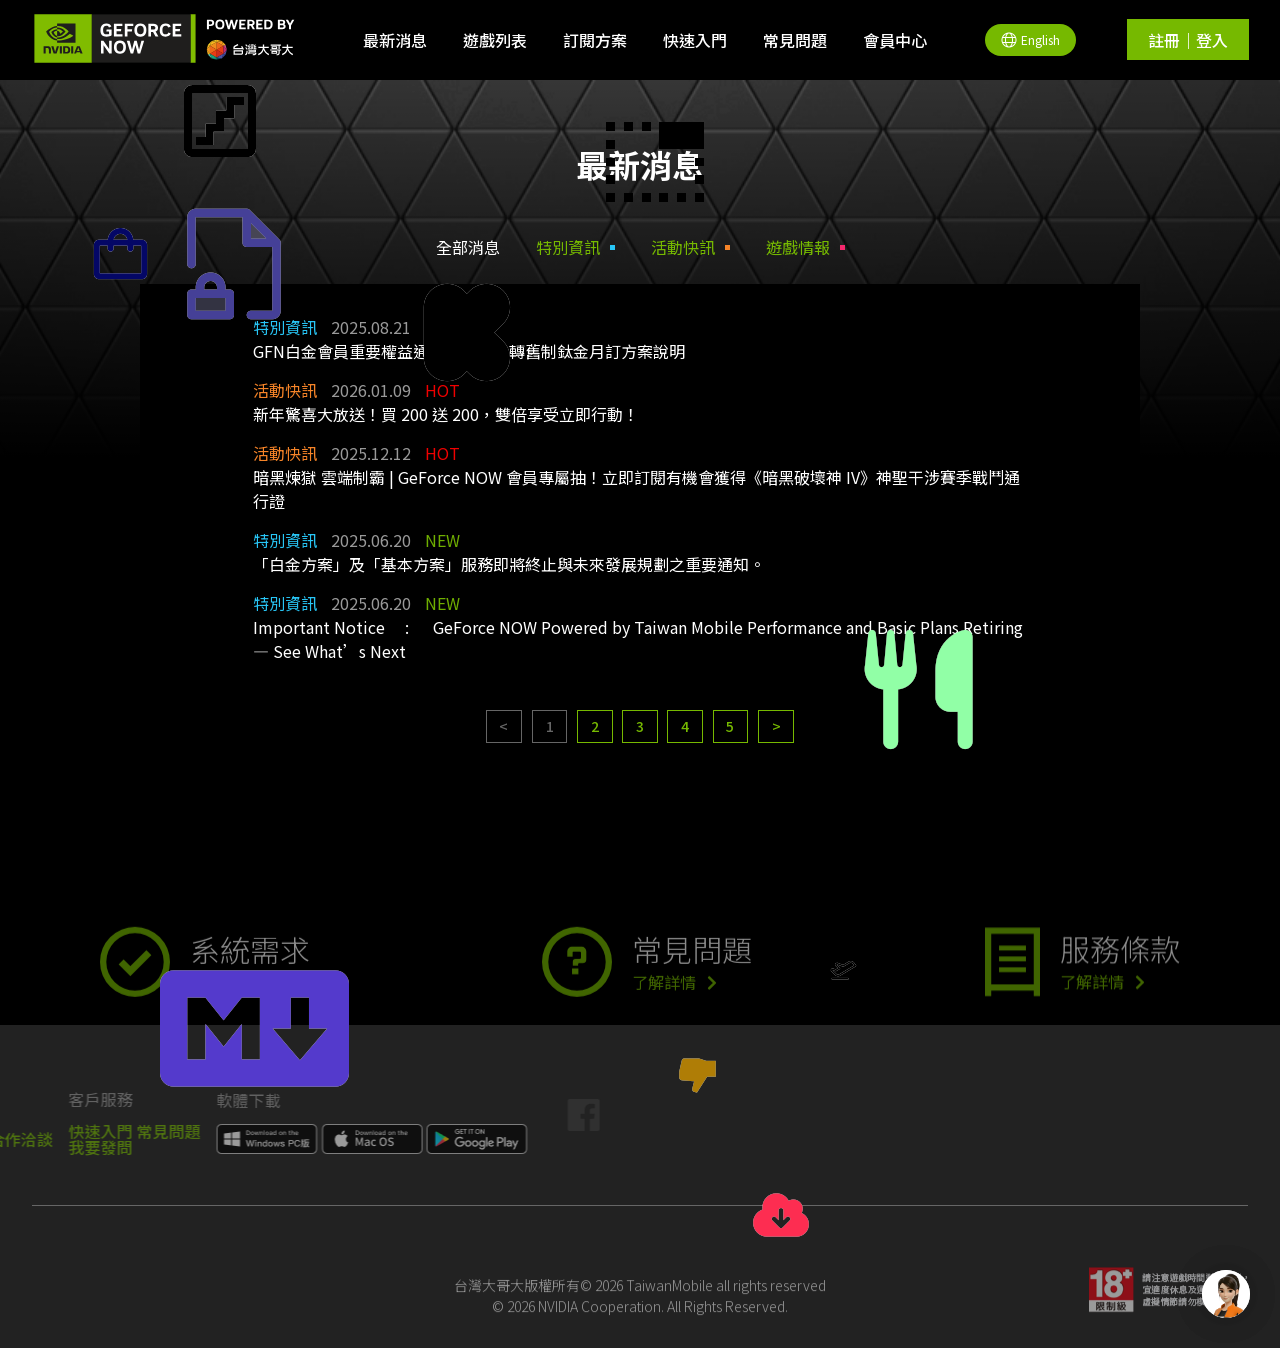 This screenshot has height=1348, width=1280. What do you see at coordinates (843, 969) in the screenshot?
I see `flight departure status indicator` at bounding box center [843, 969].